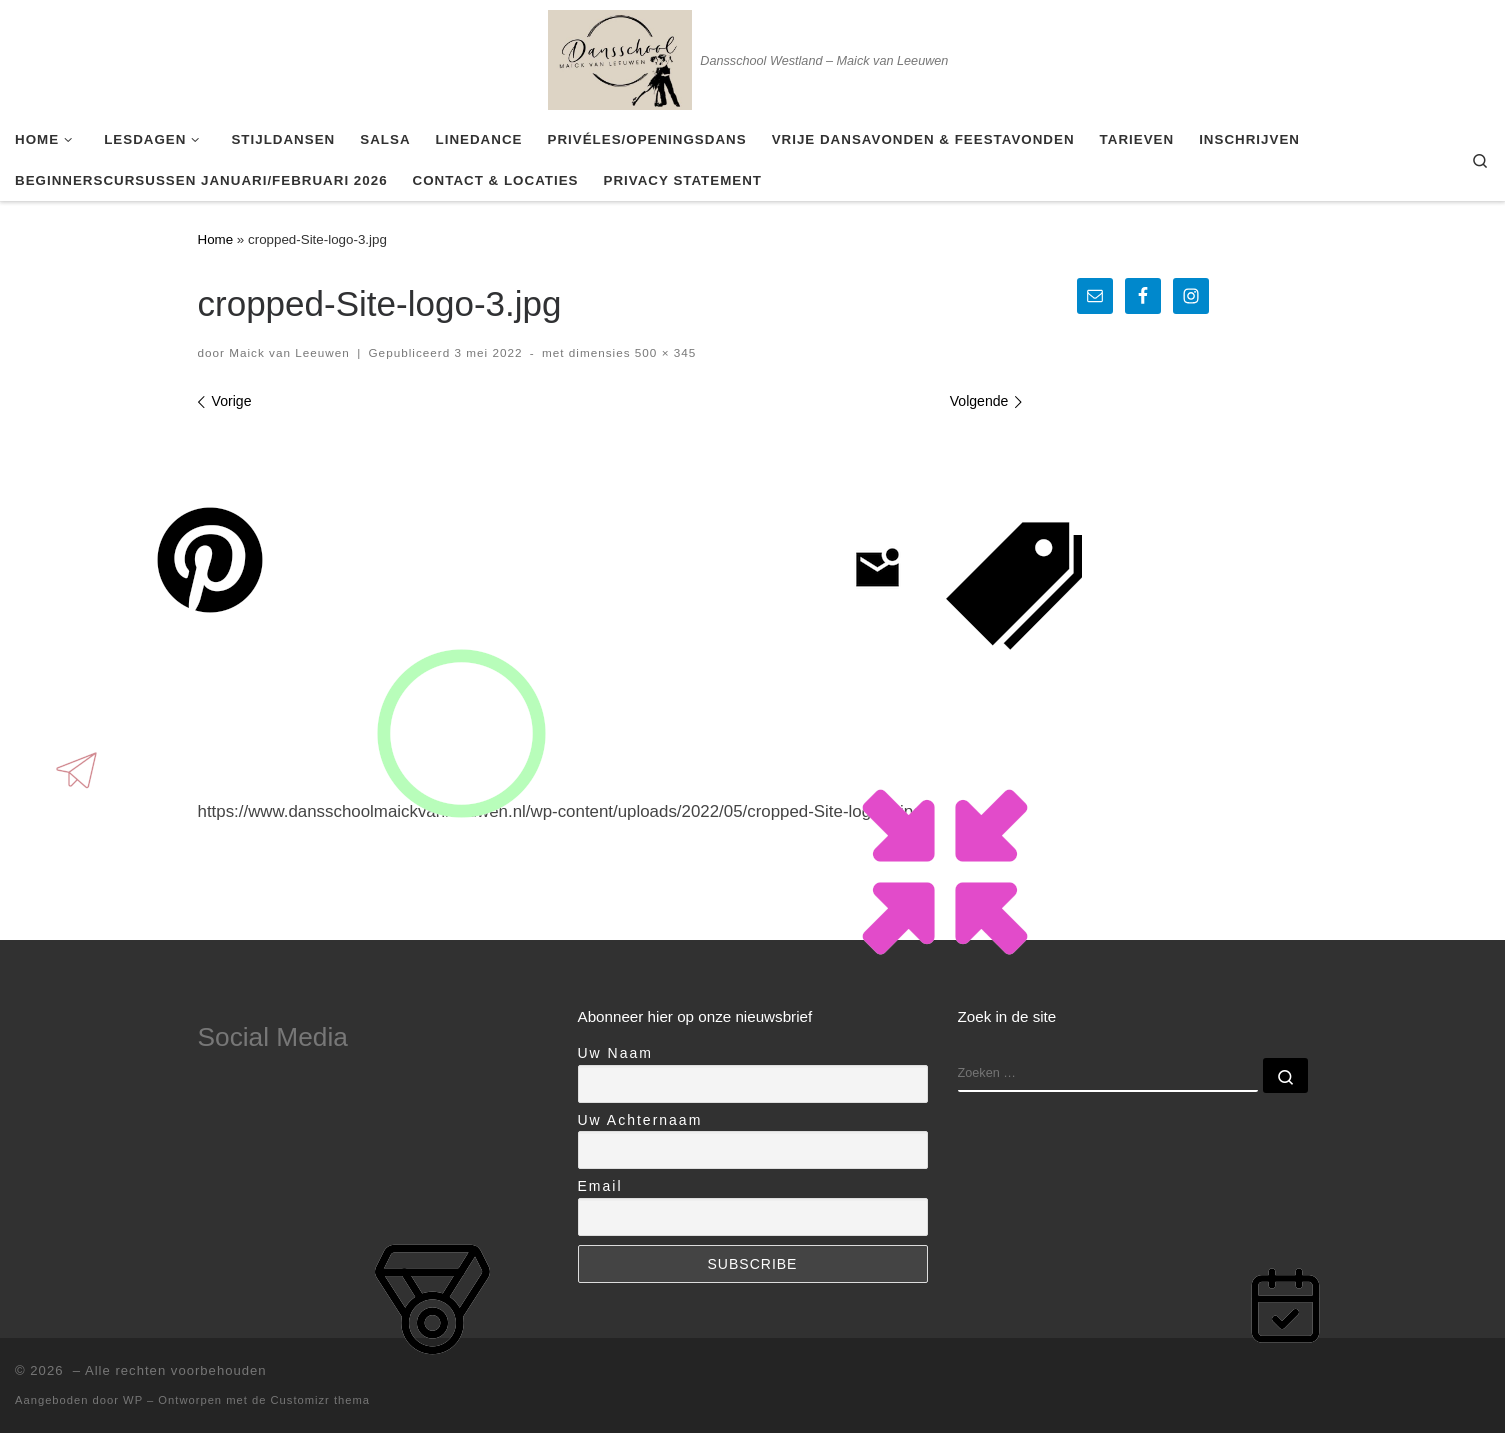 This screenshot has height=1433, width=1505. I want to click on open Pinterest app, so click(210, 560).